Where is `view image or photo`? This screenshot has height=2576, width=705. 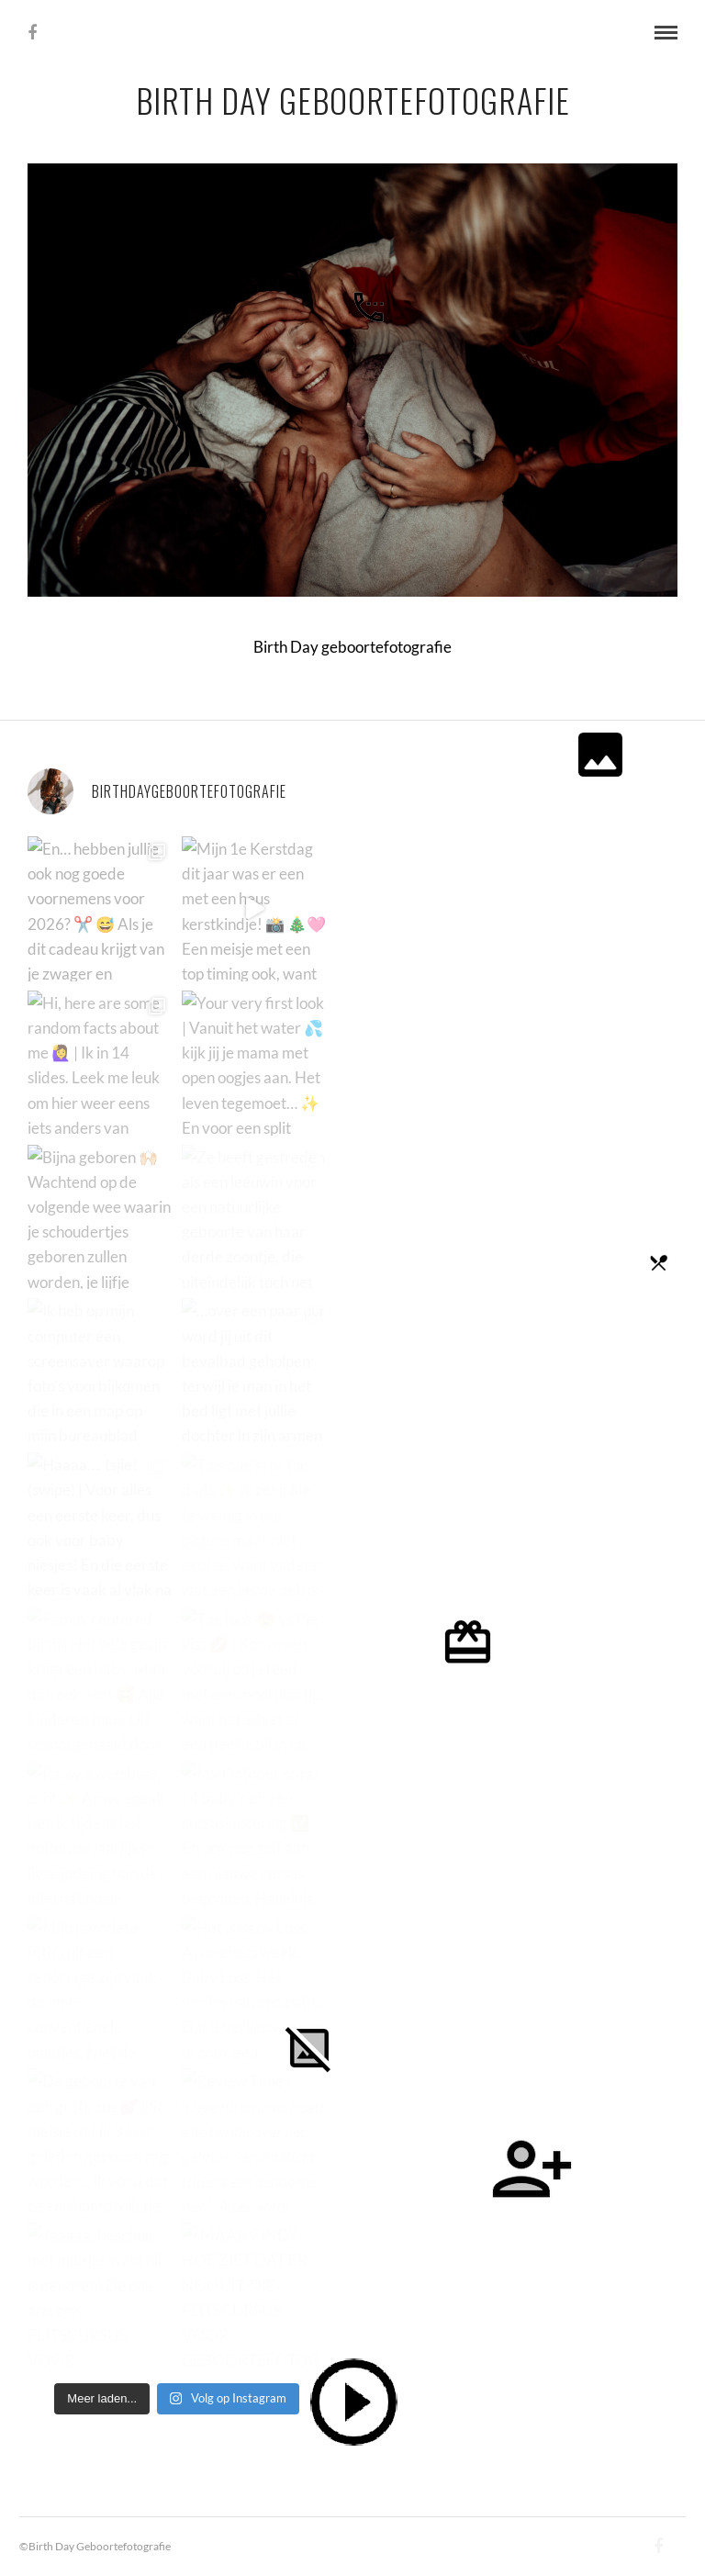
view image or photo is located at coordinates (600, 755).